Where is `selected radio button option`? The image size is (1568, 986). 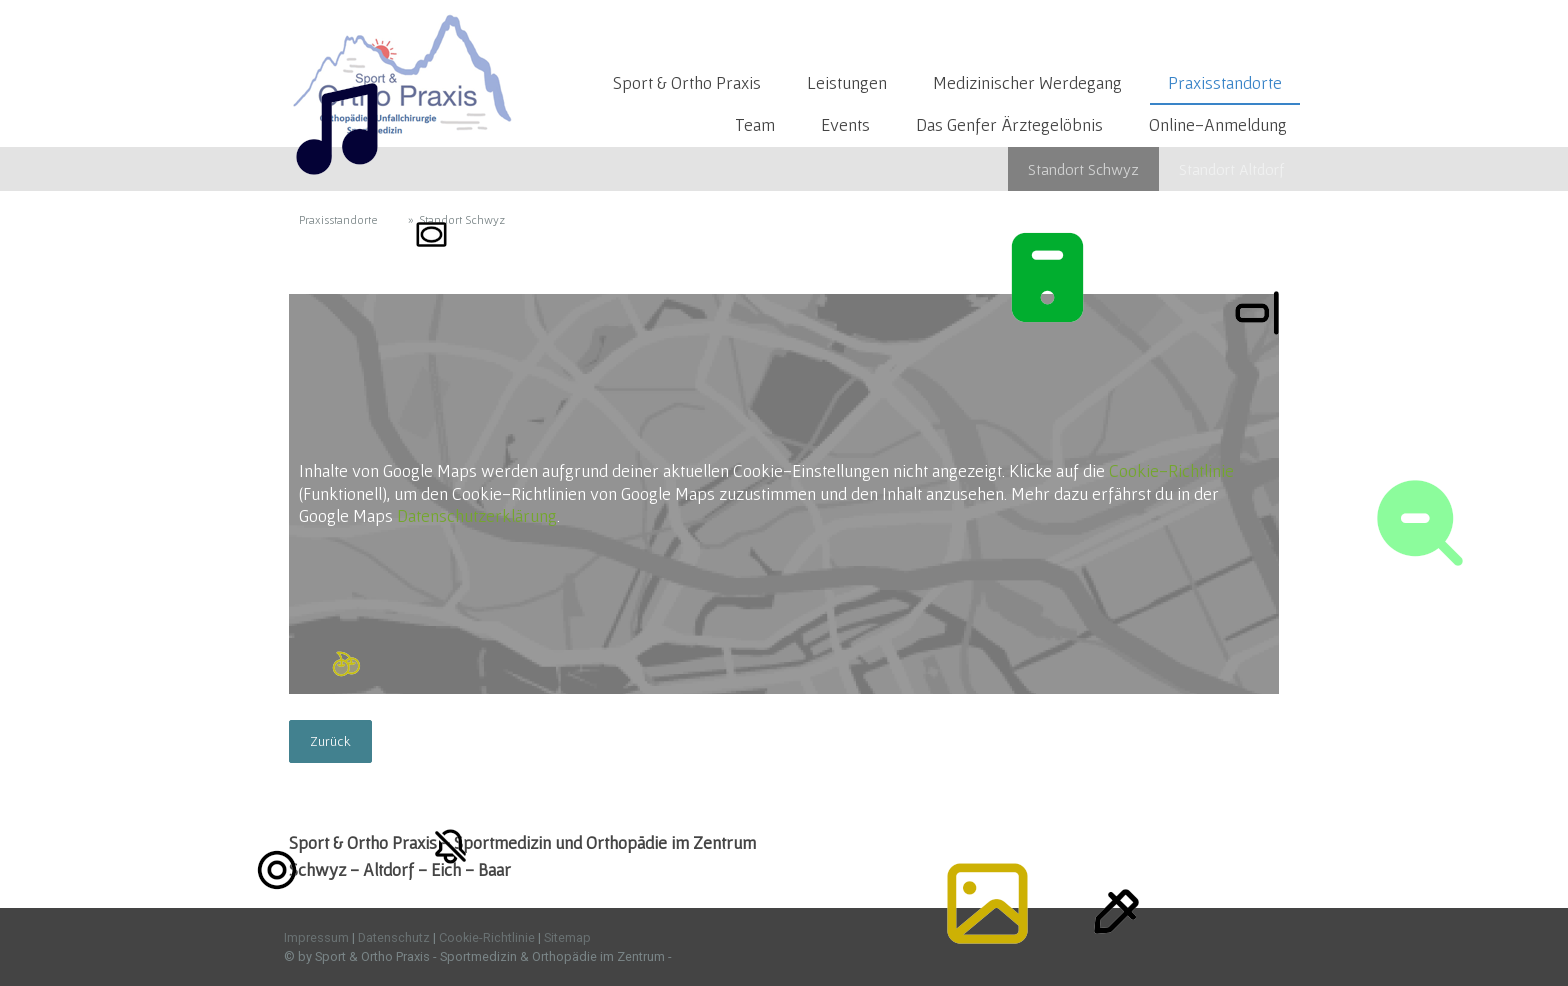
selected radio button option is located at coordinates (277, 870).